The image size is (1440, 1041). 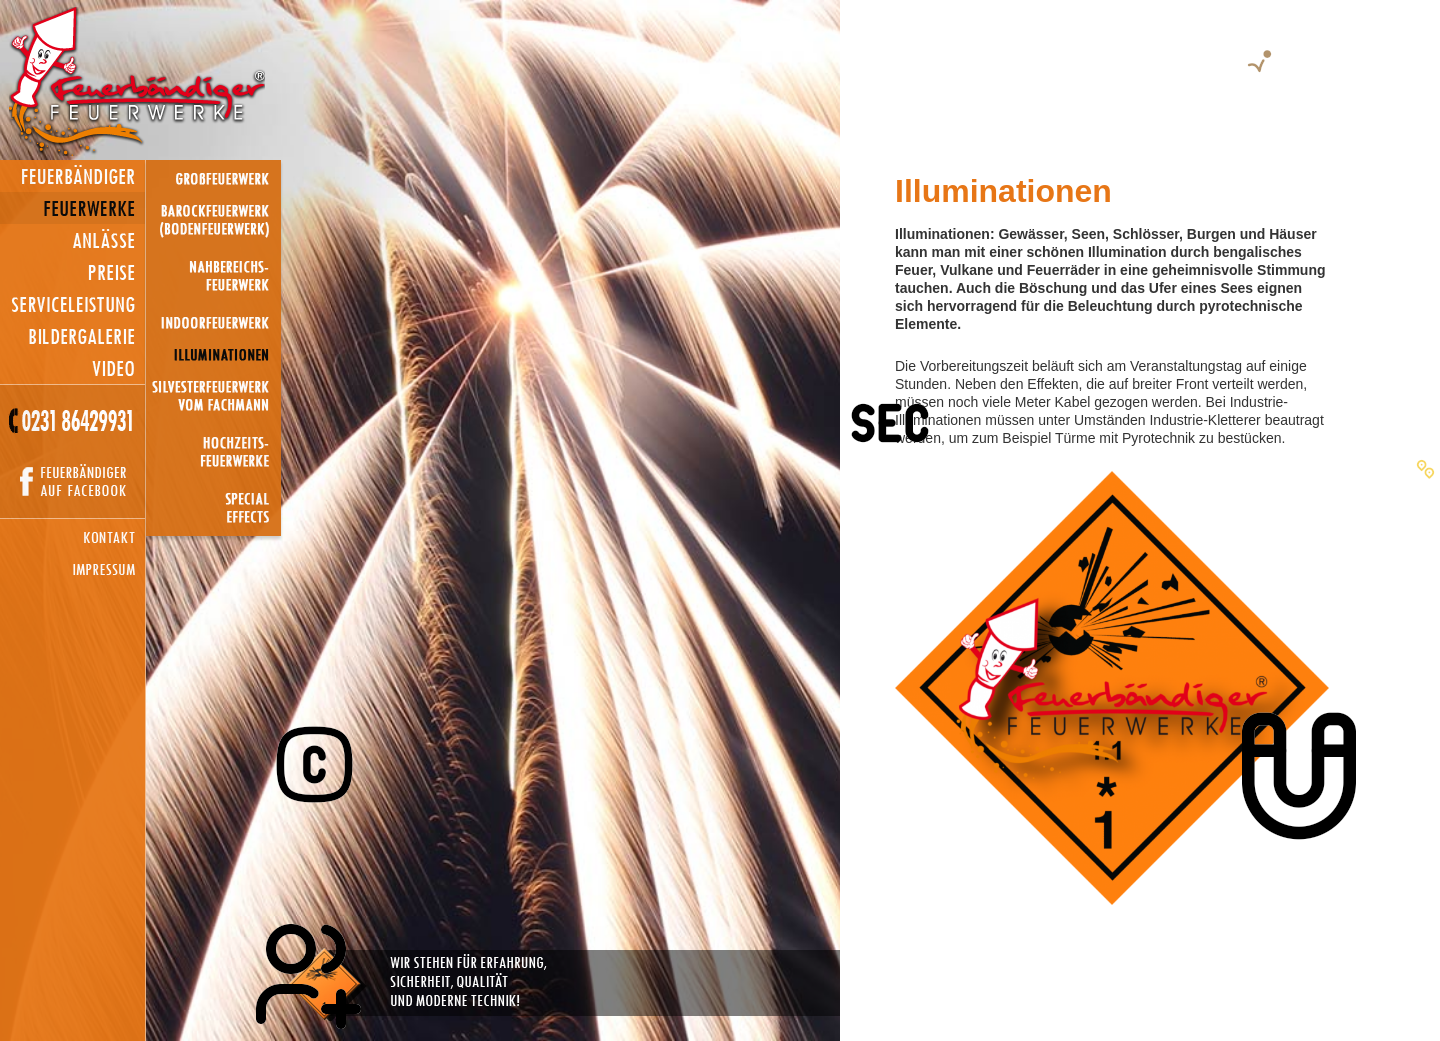 What do you see at coordinates (314, 764) in the screenshot?
I see `indicates copyright information` at bounding box center [314, 764].